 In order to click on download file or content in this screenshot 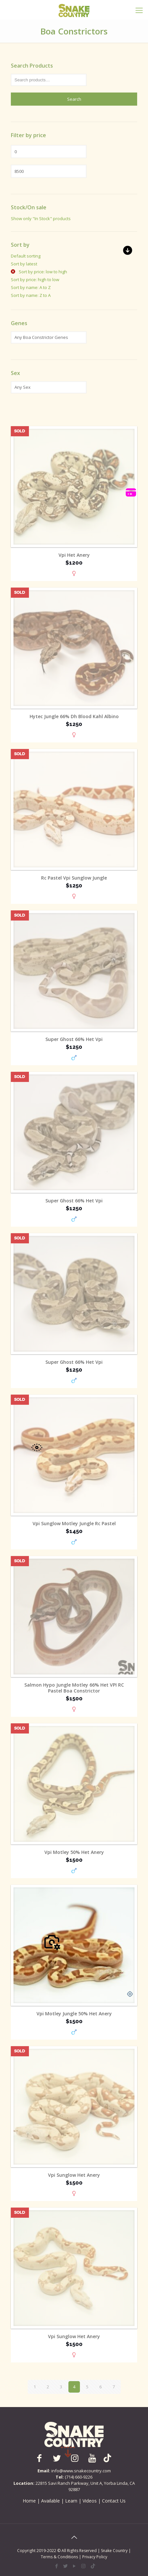, I will do `click(128, 250)`.